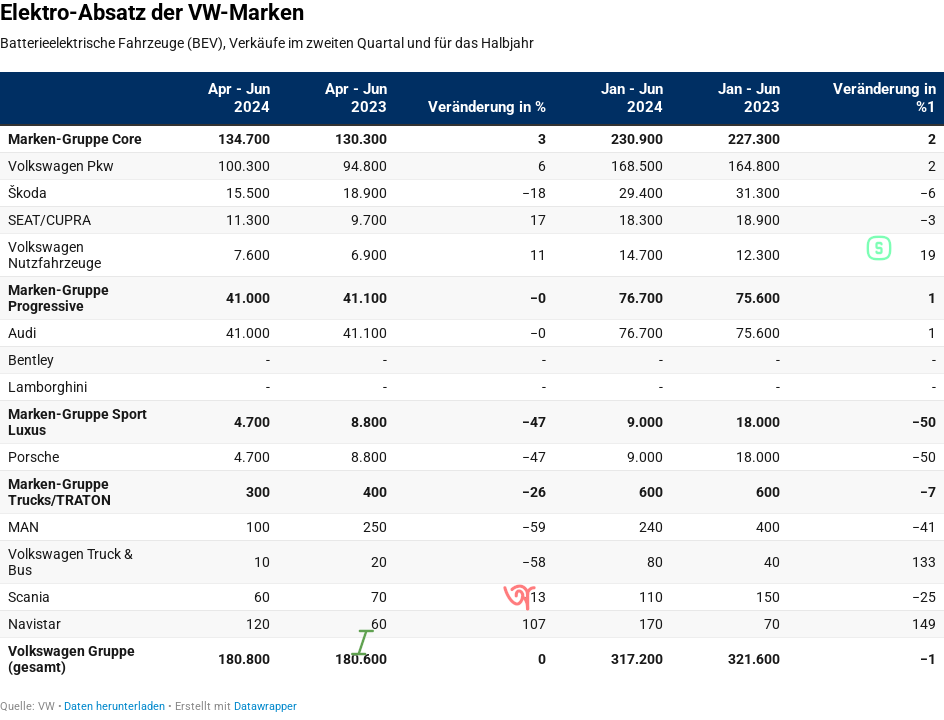  What do you see at coordinates (519, 597) in the screenshot?
I see `switch to bangla language input` at bounding box center [519, 597].